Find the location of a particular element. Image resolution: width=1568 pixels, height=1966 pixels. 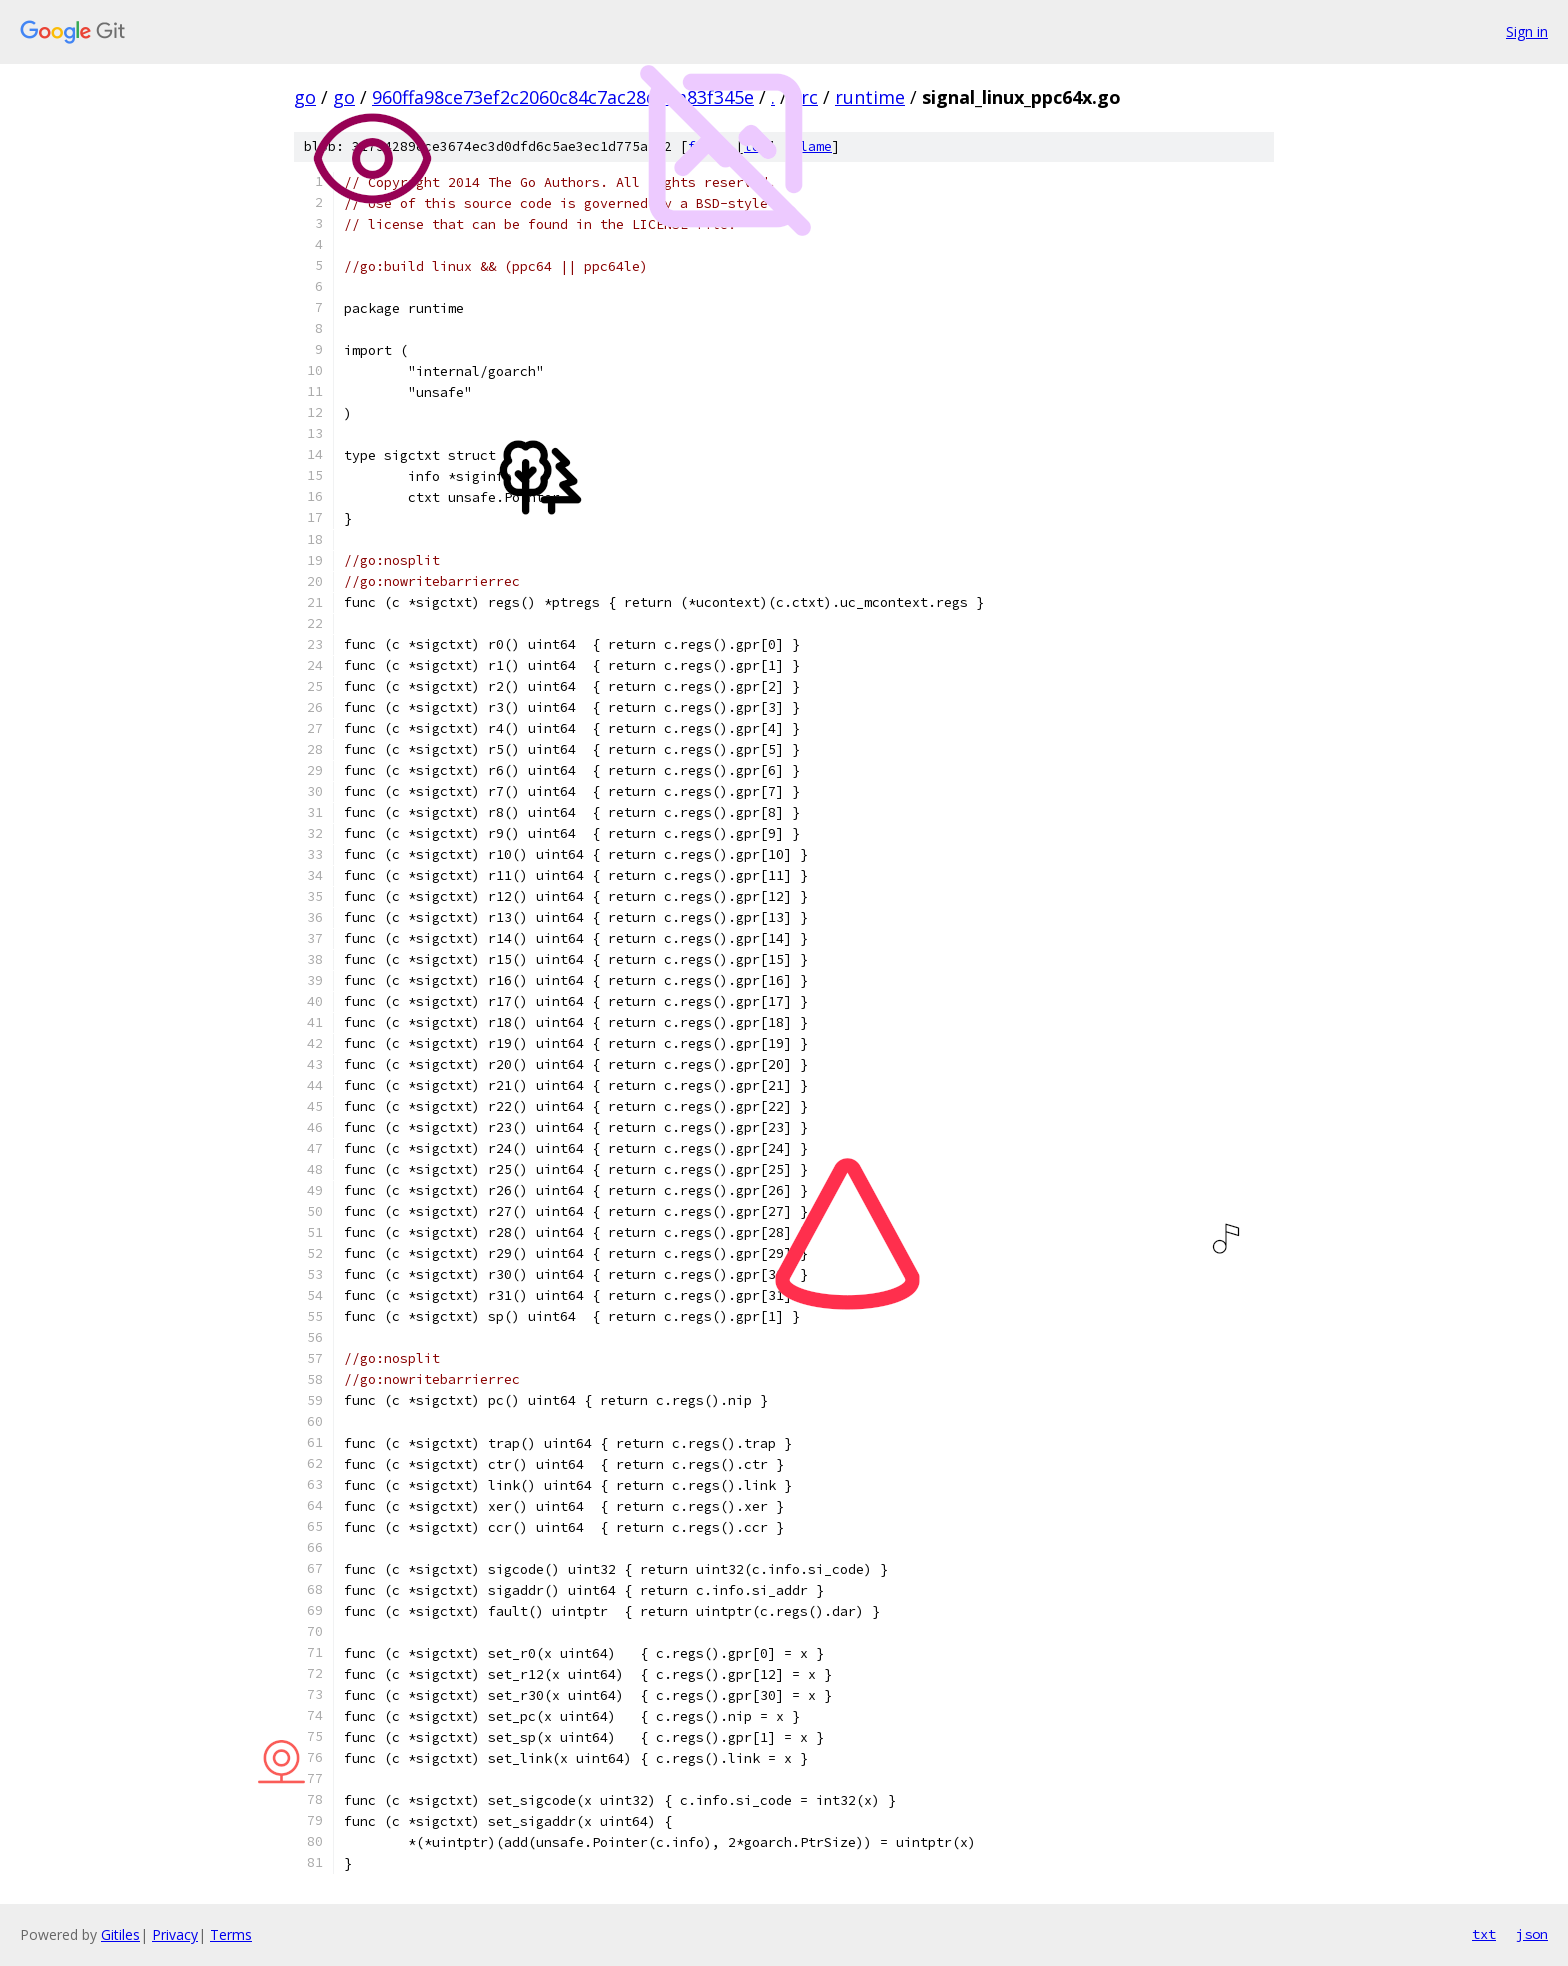

view parks or nature areas nearby is located at coordinates (540, 477).